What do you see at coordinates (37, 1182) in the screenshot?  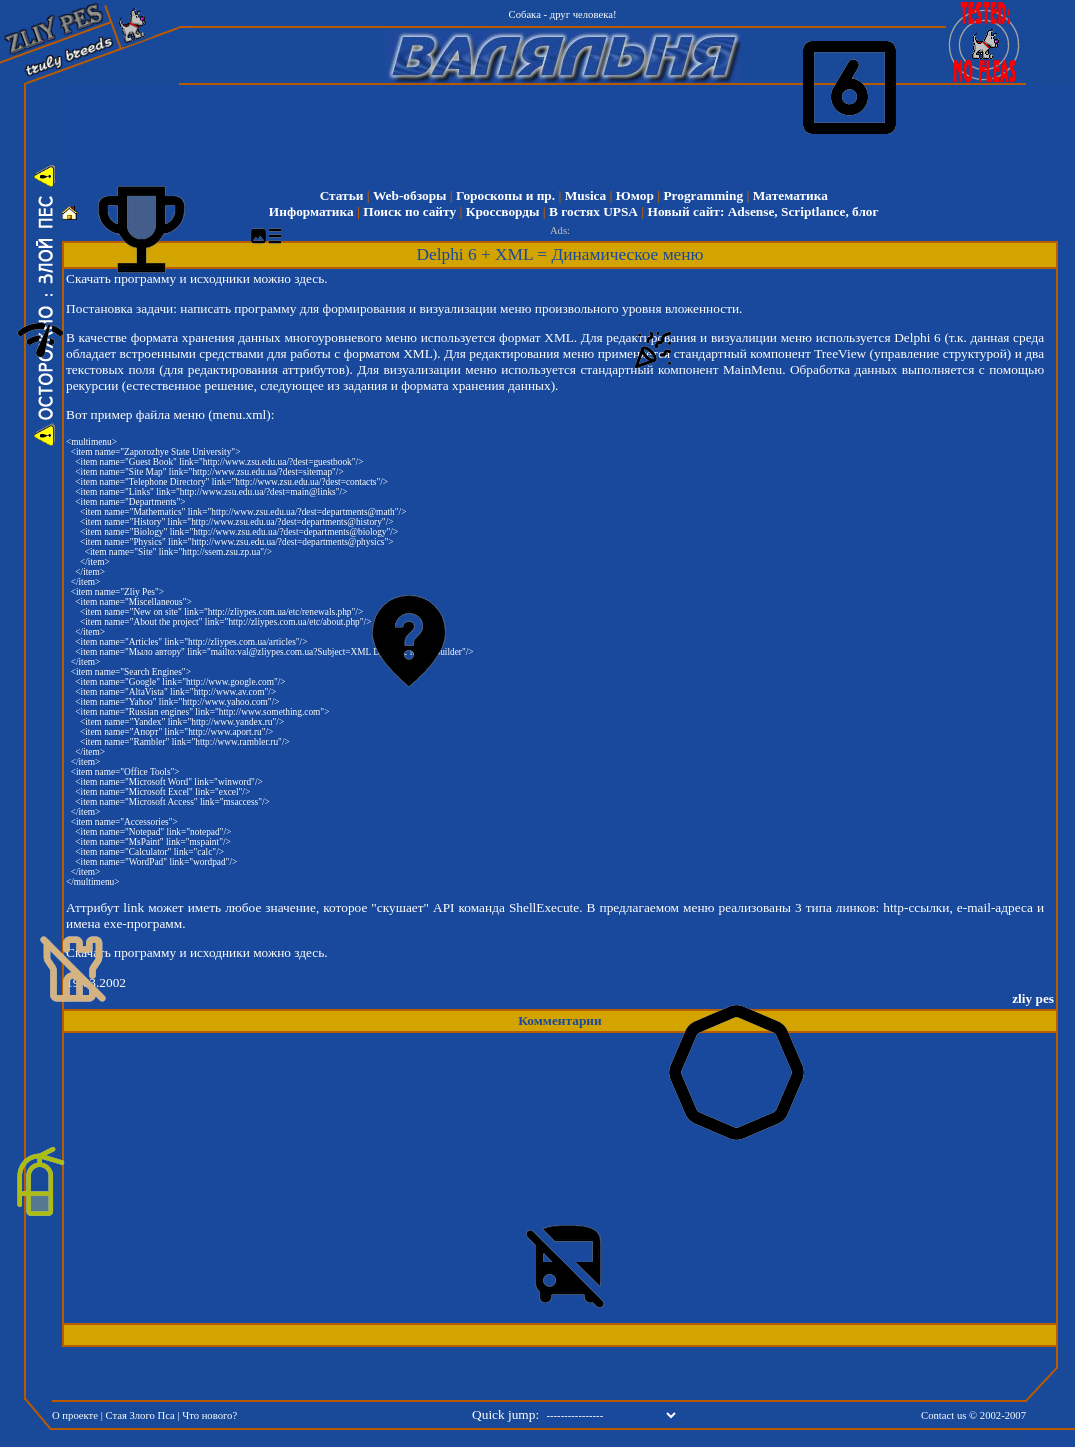 I see `access fire safety information` at bounding box center [37, 1182].